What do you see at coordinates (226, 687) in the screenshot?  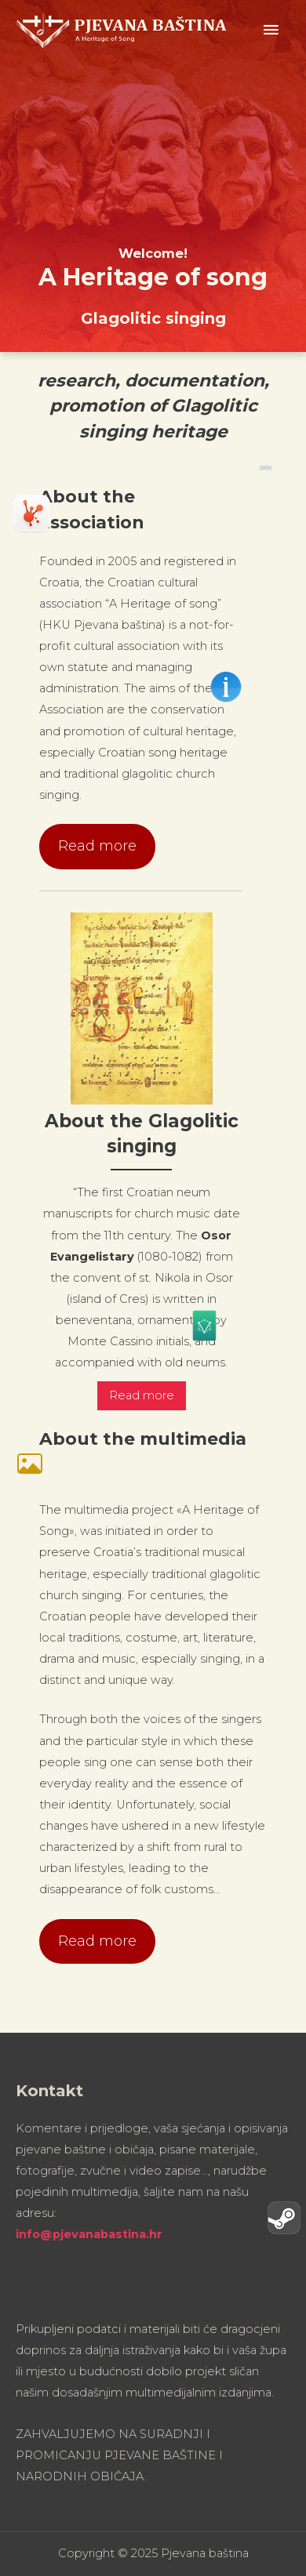 I see `view information or details about an application` at bounding box center [226, 687].